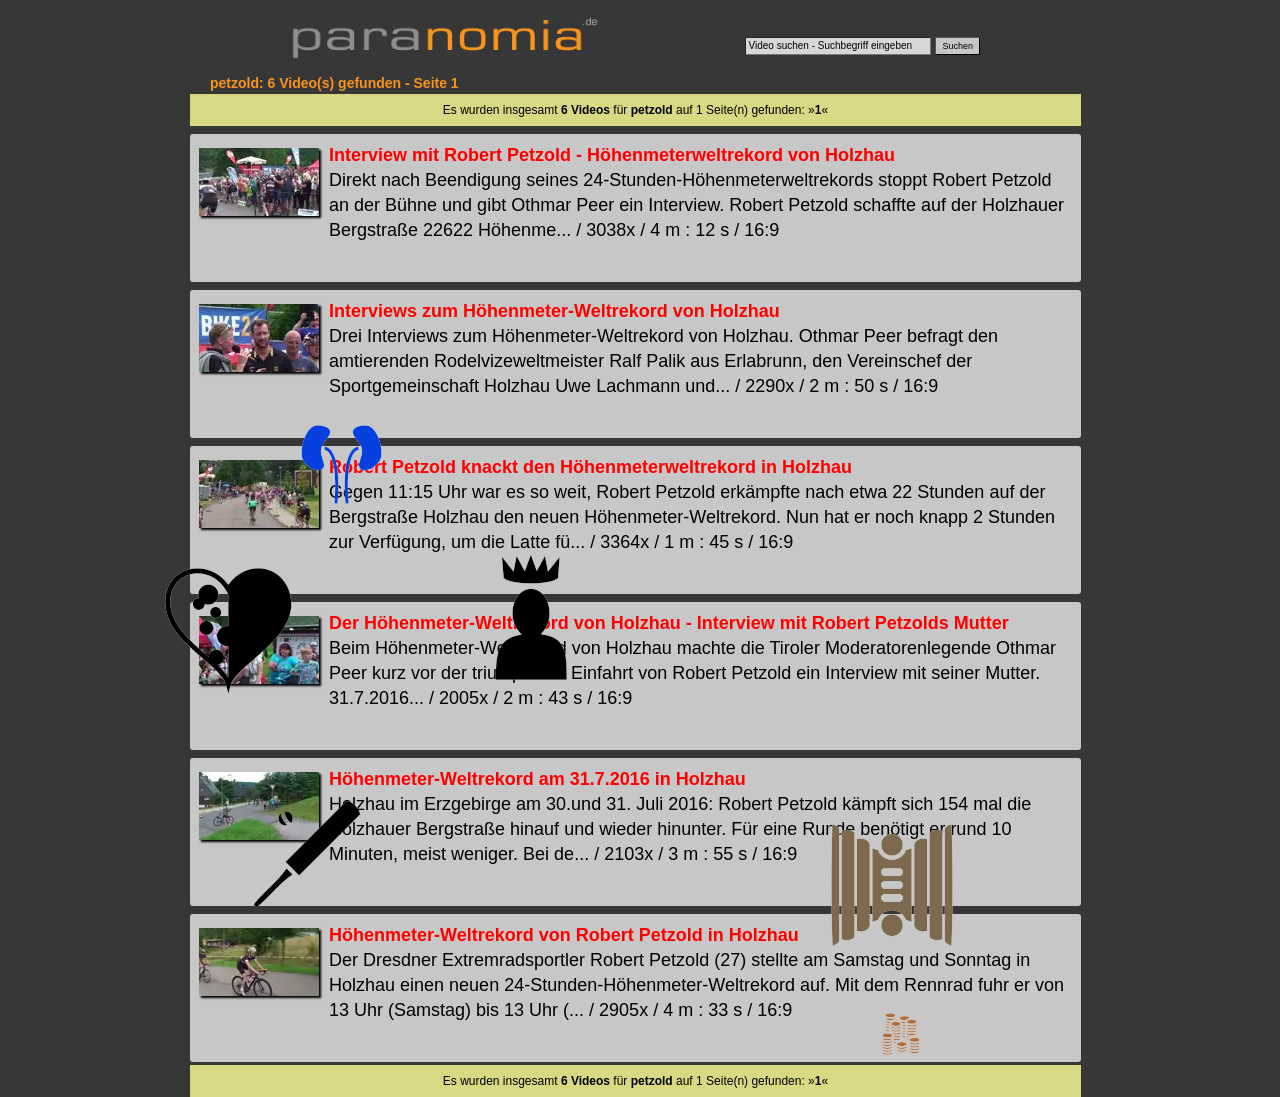  Describe the element at coordinates (530, 616) in the screenshot. I see `indicates player with highest rank or score` at that location.